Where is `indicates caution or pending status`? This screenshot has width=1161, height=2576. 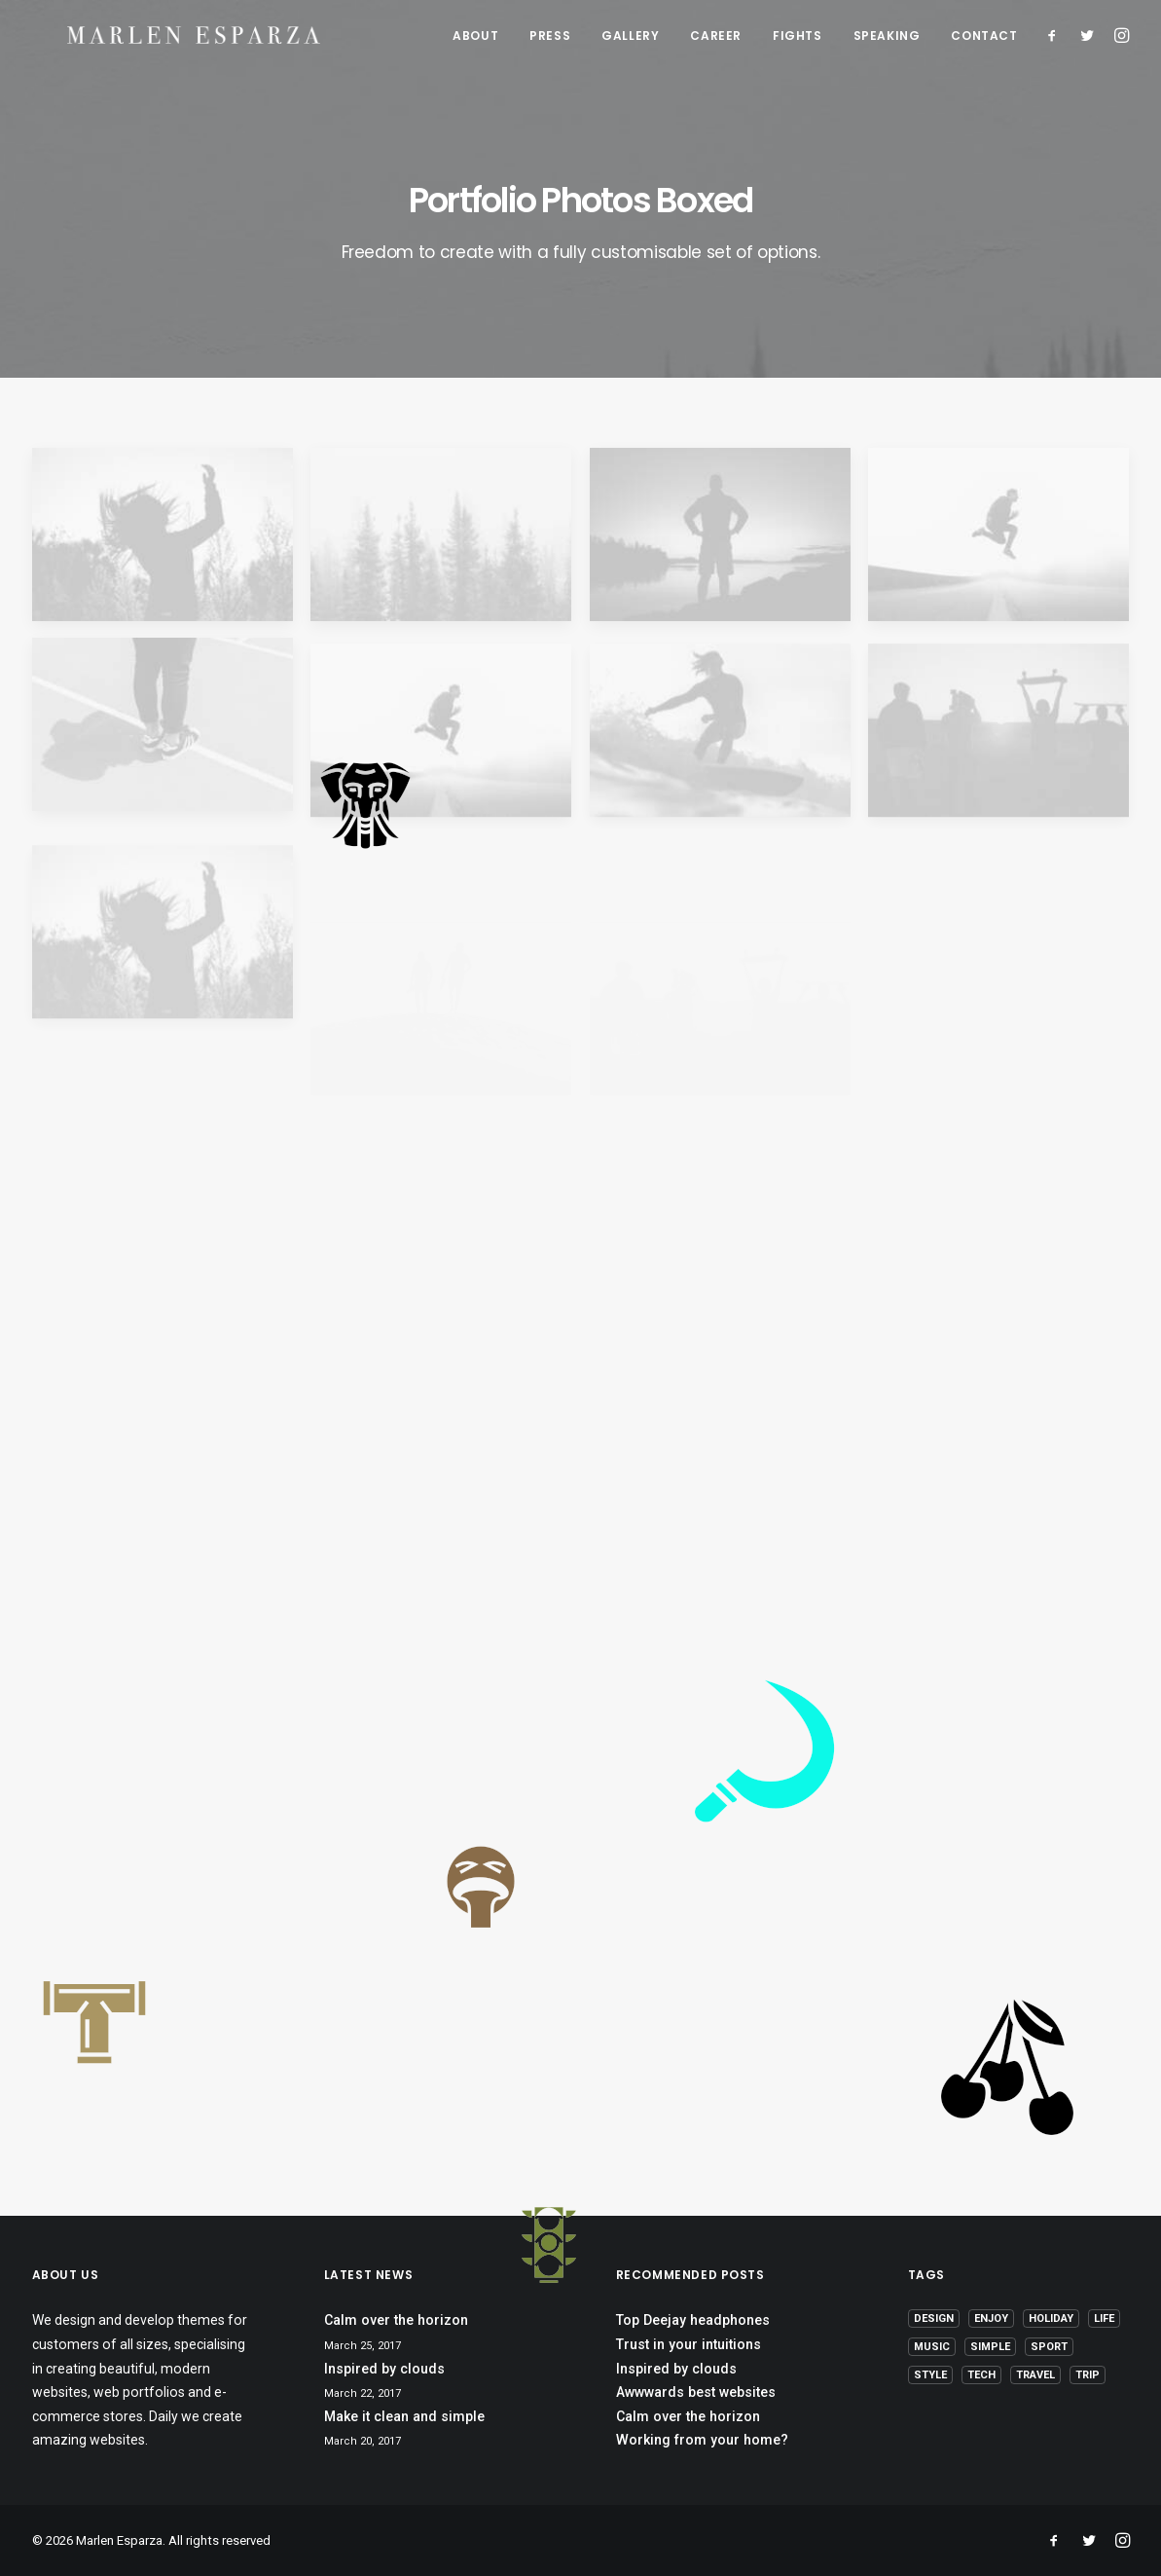
indicates caution or pending status is located at coordinates (549, 2245).